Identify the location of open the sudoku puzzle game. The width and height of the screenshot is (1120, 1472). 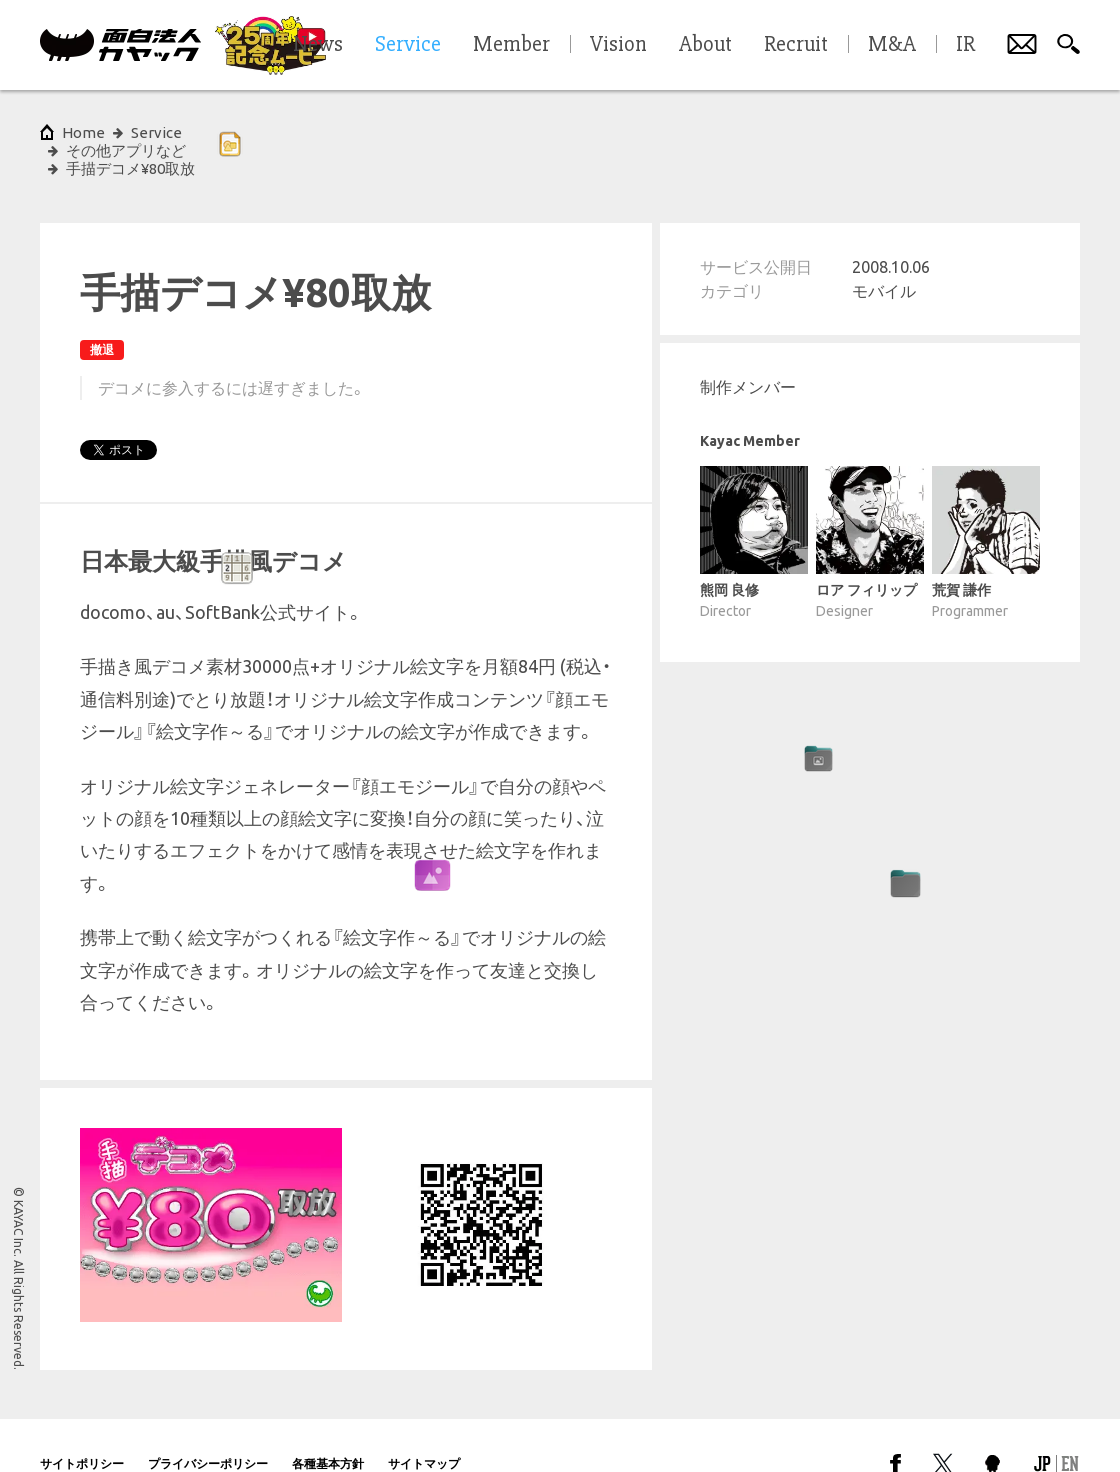
(237, 568).